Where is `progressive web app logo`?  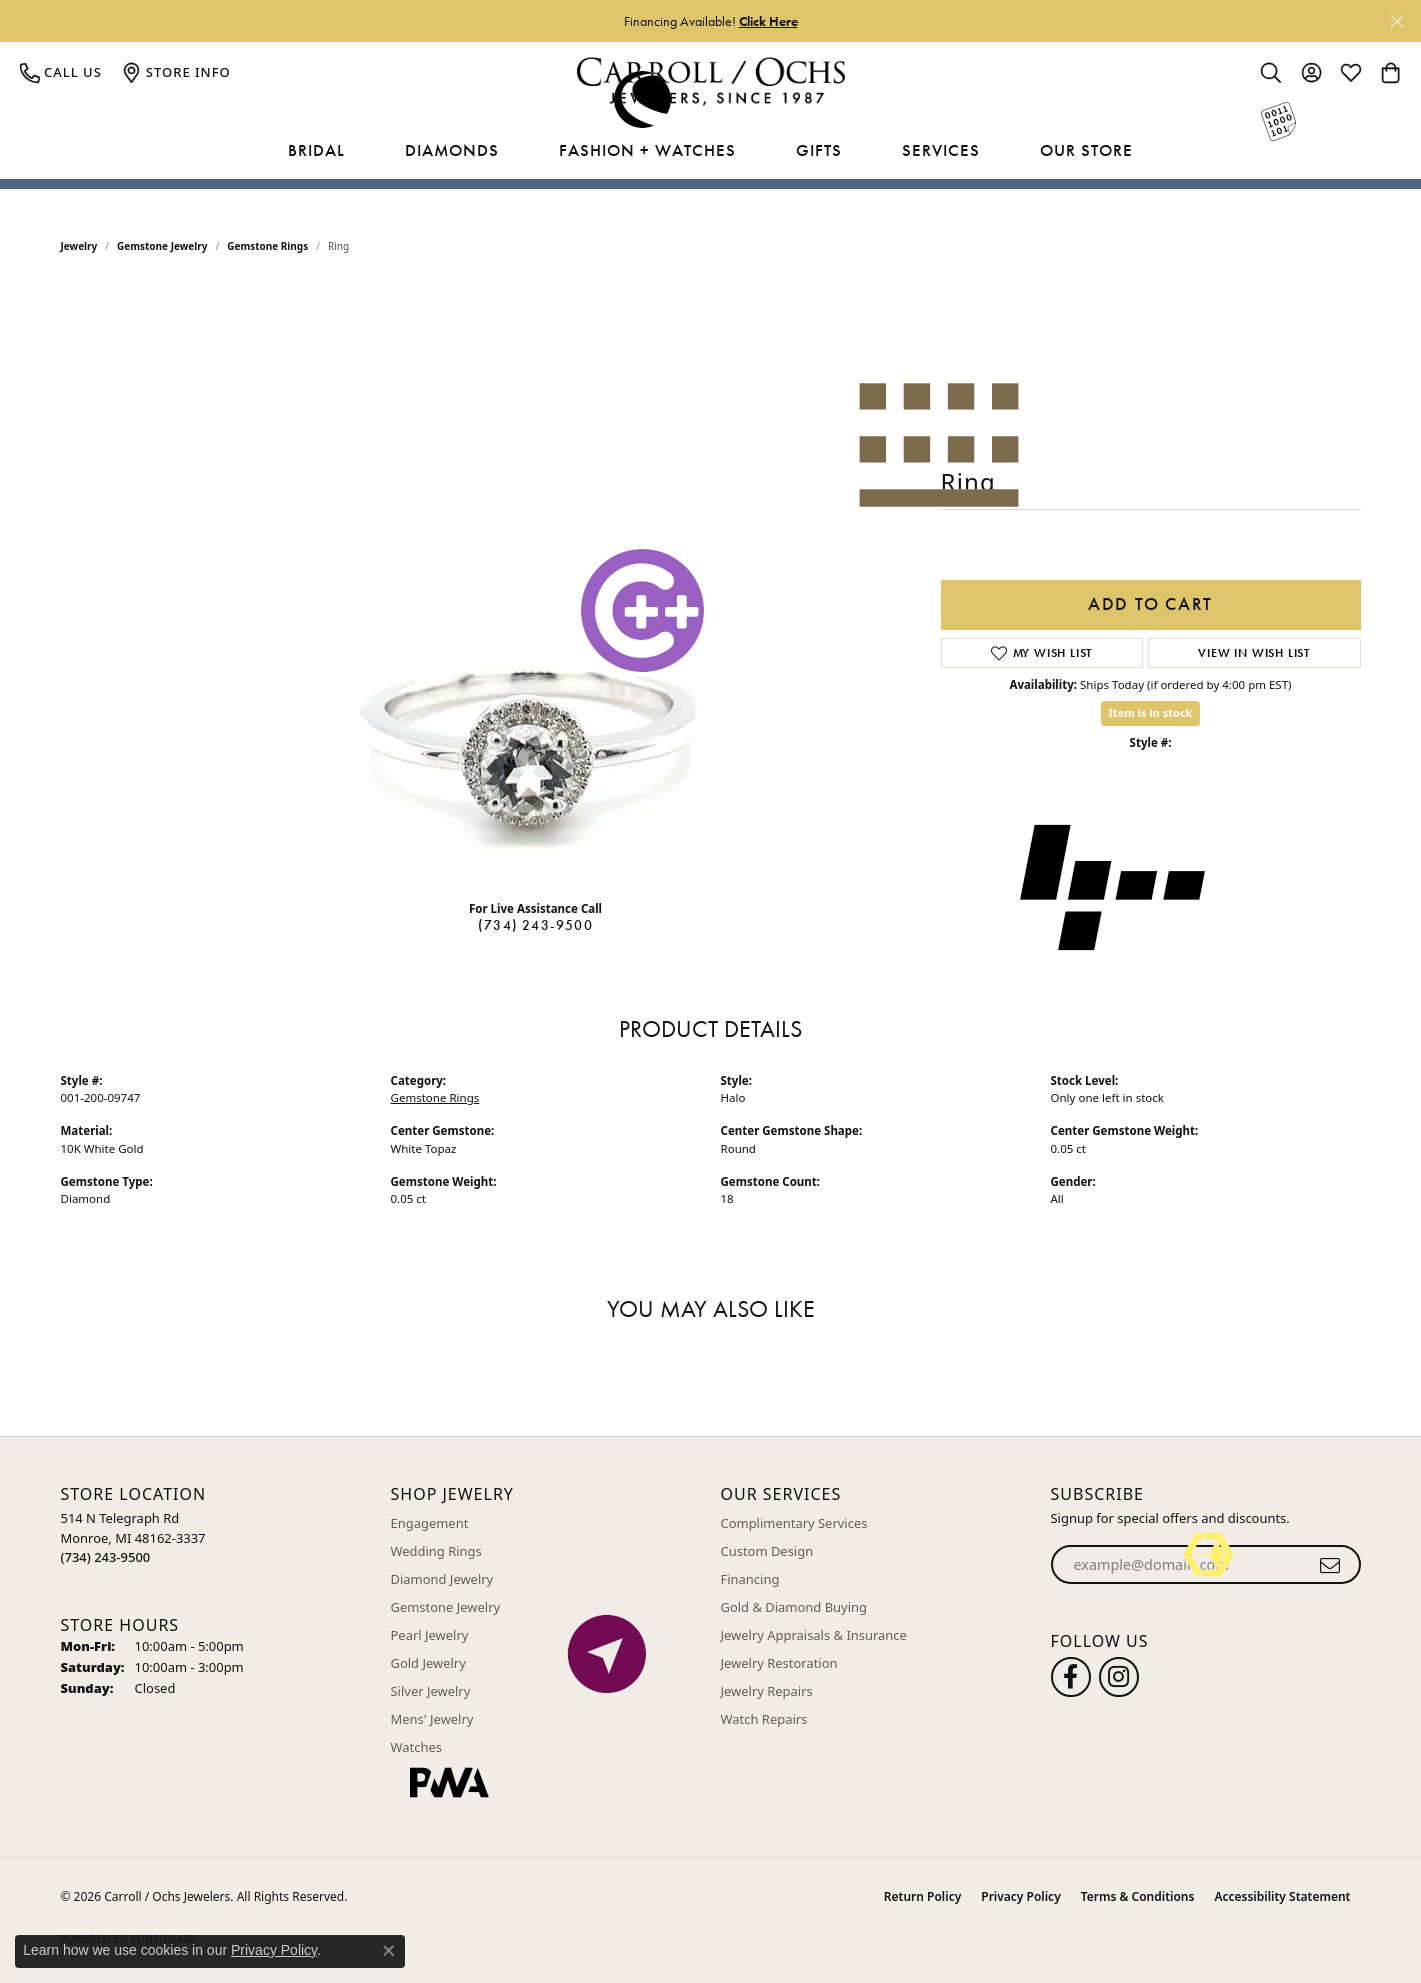 progressive web app logo is located at coordinates (449, 1782).